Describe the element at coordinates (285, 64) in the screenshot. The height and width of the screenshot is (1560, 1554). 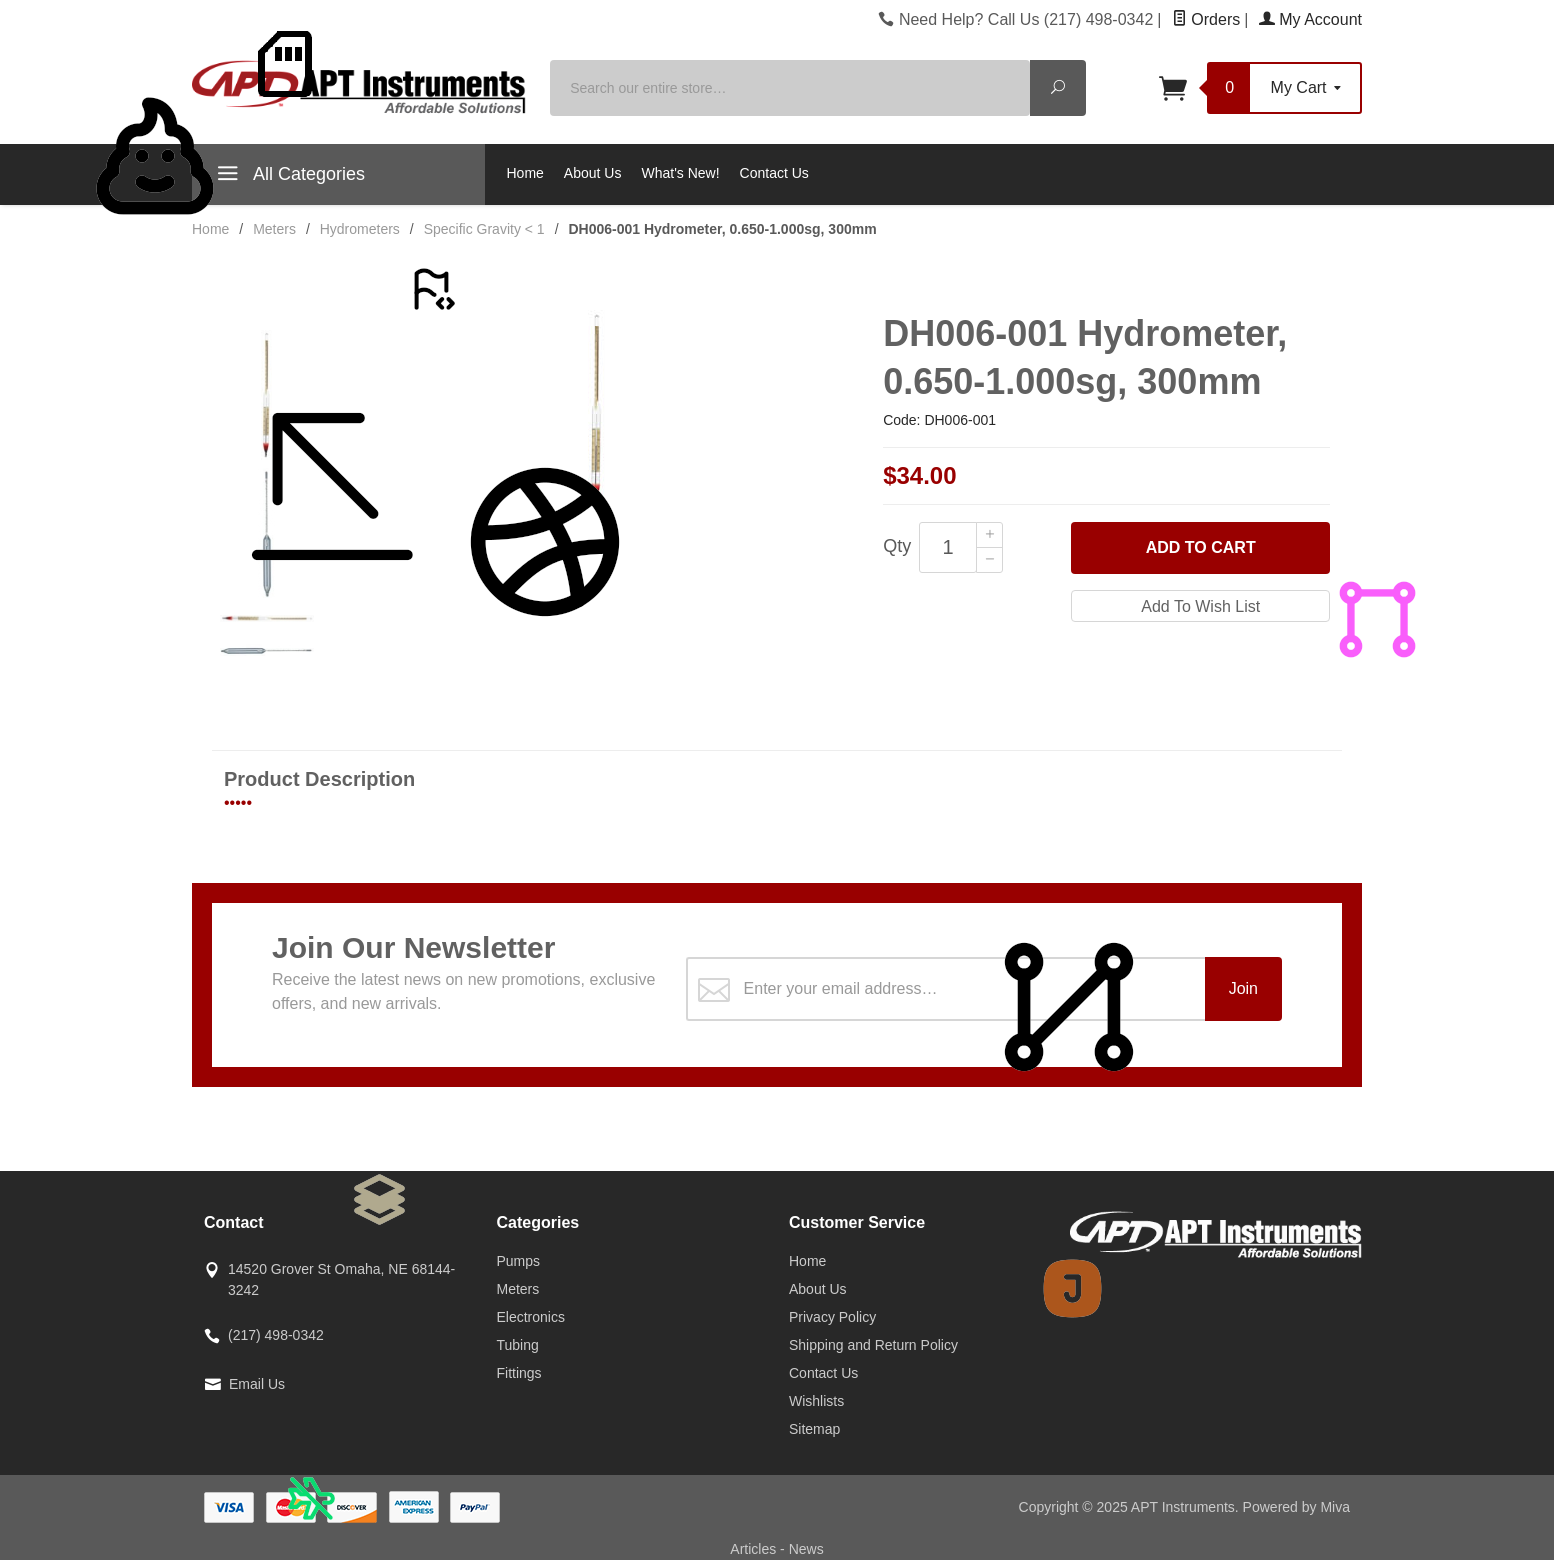
I see `access sd card storage settings` at that location.